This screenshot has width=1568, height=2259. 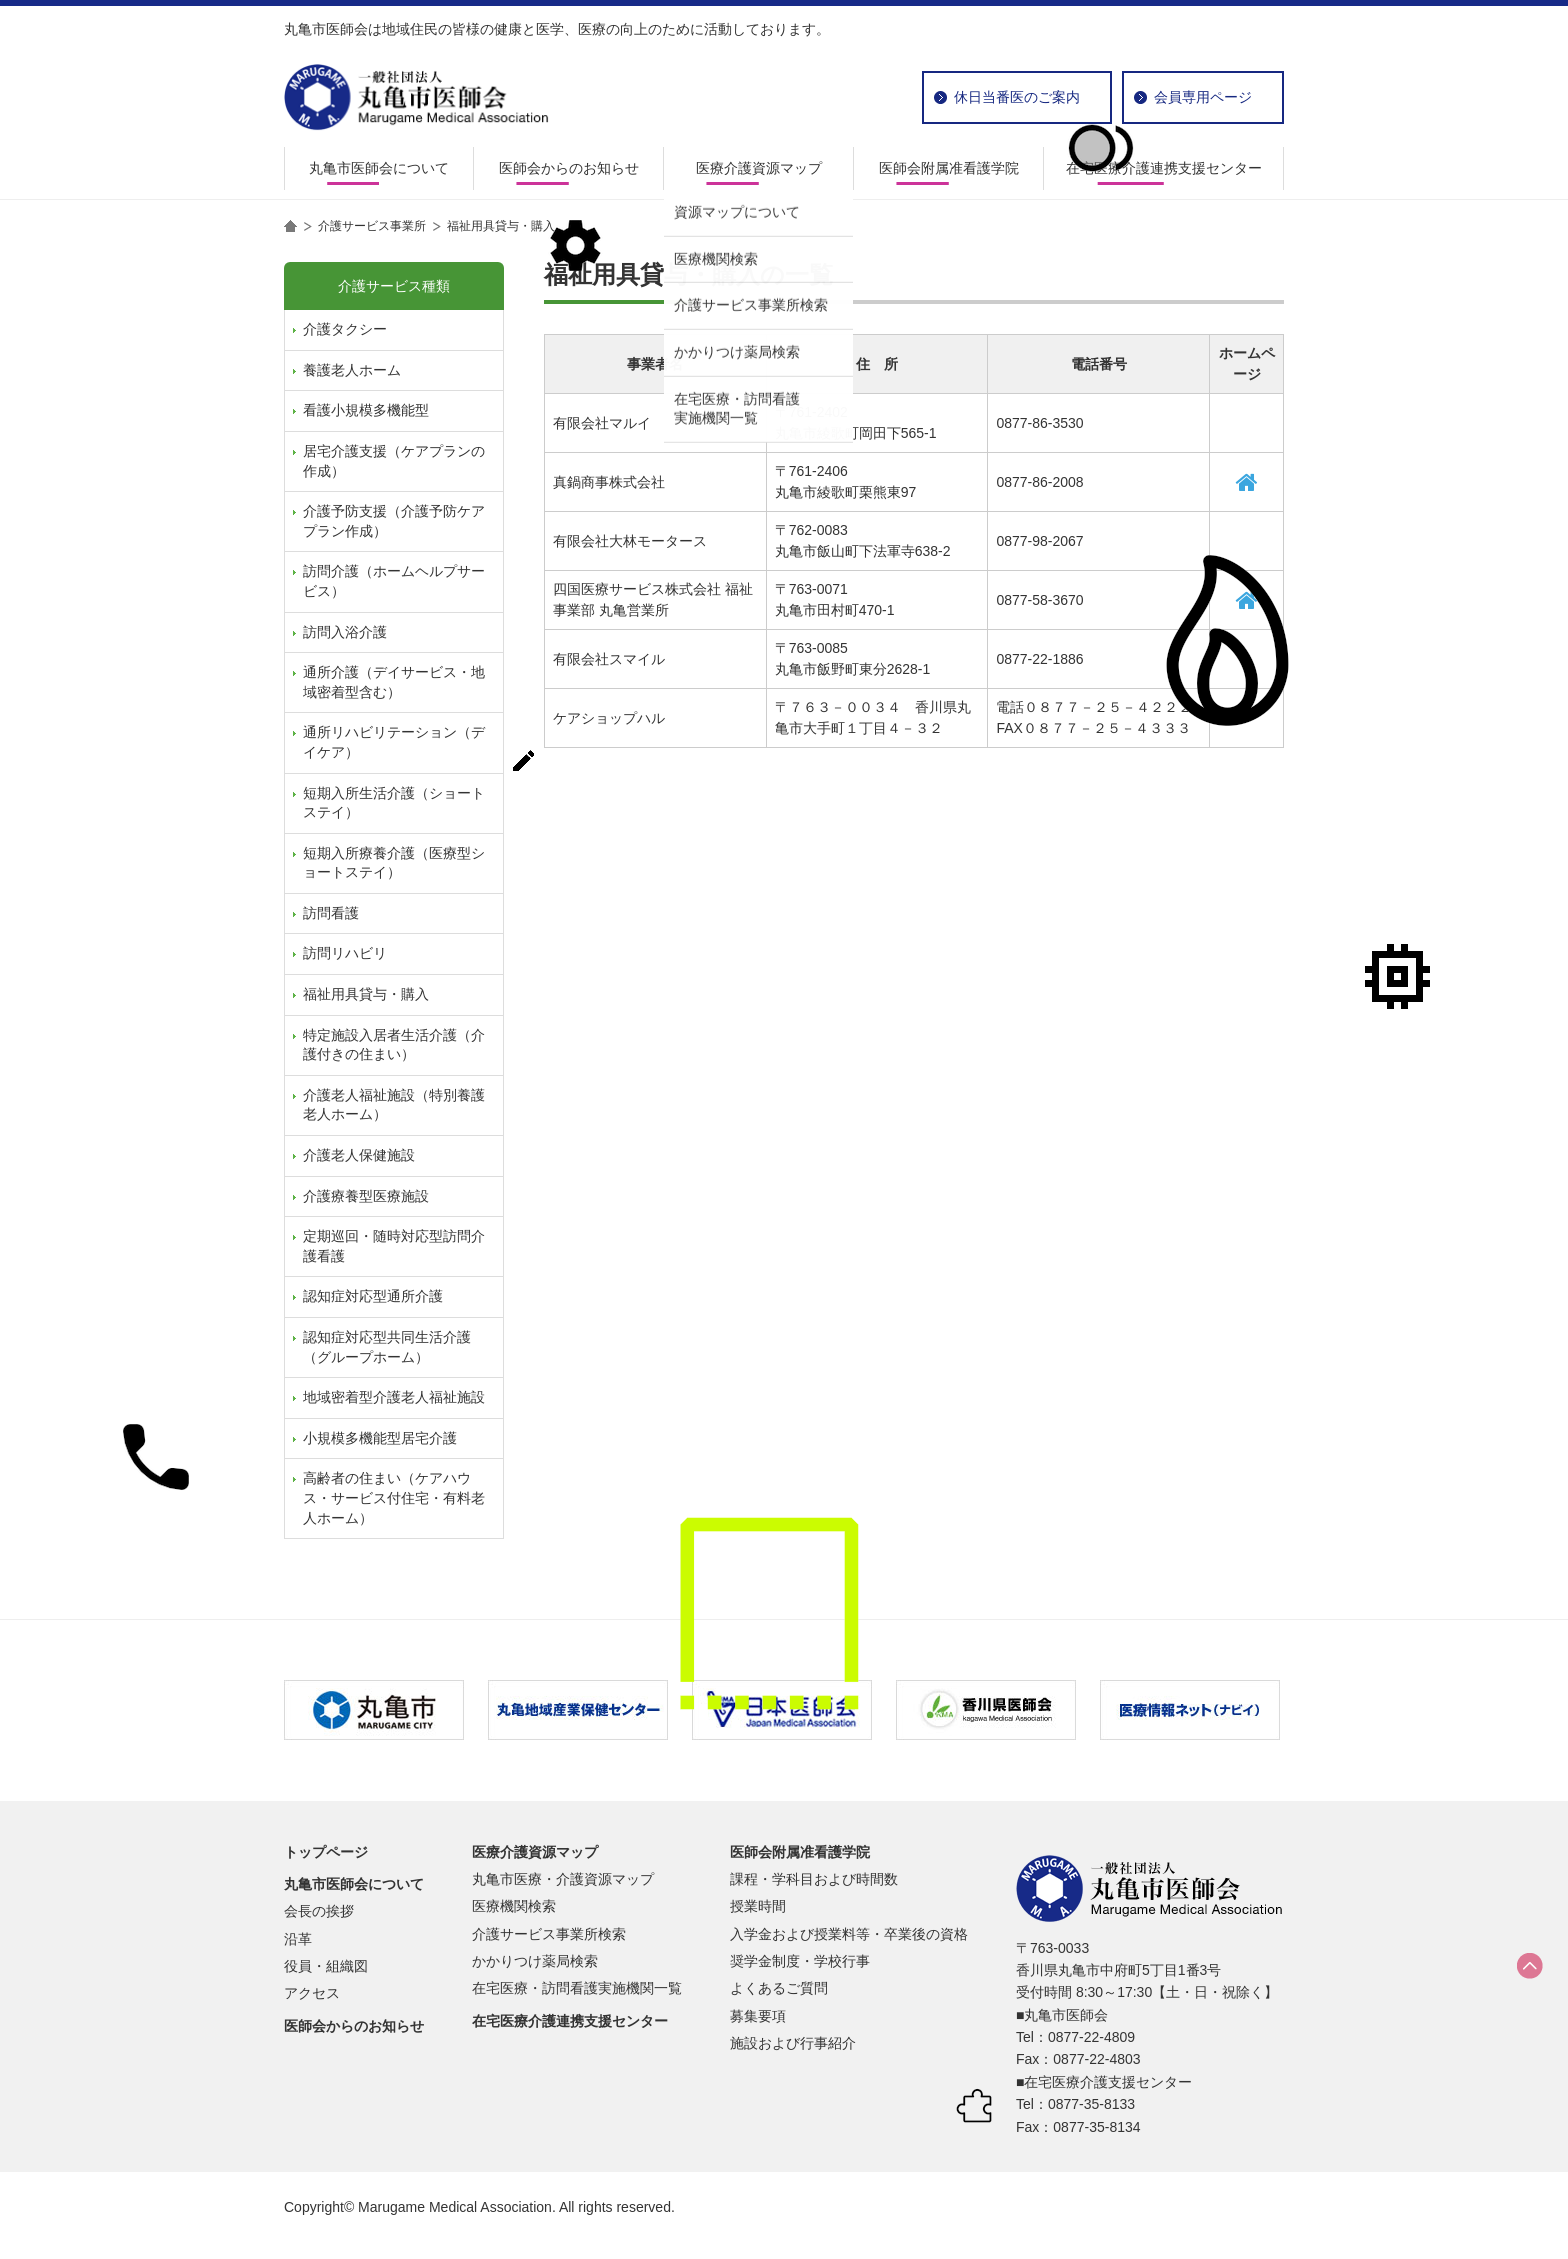 What do you see at coordinates (1227, 640) in the screenshot?
I see `view trending or hot content` at bounding box center [1227, 640].